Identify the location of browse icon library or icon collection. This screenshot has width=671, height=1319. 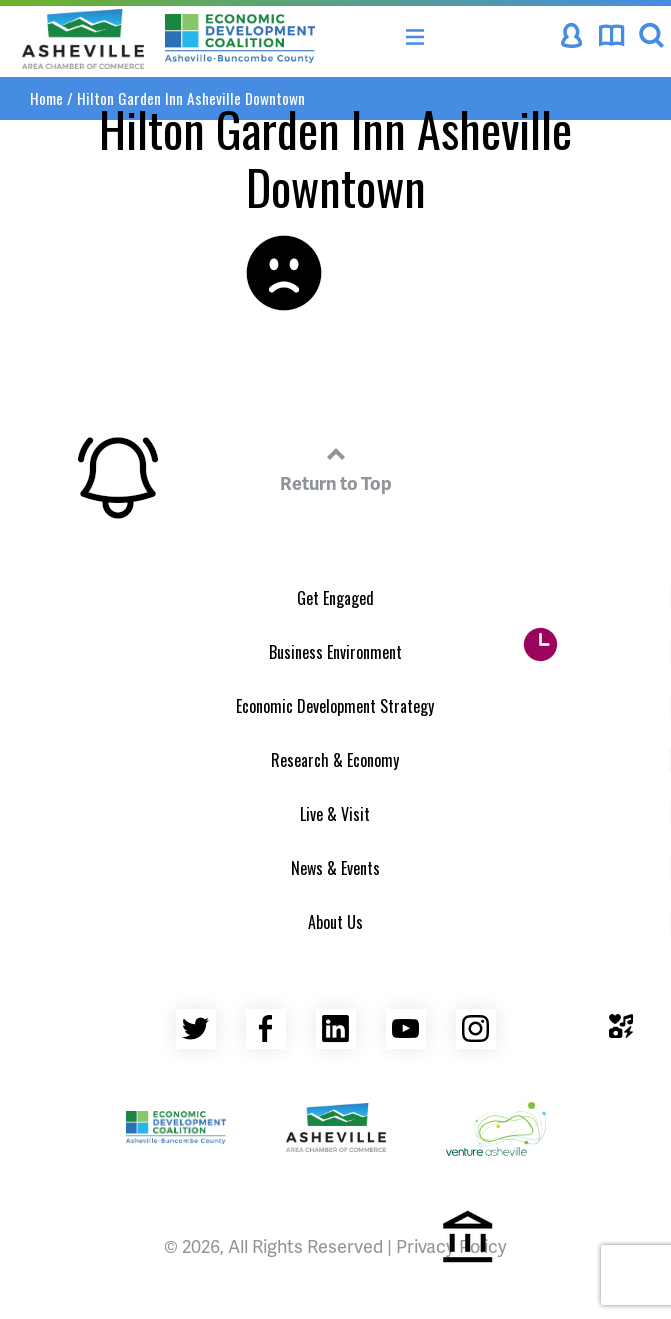
(621, 1026).